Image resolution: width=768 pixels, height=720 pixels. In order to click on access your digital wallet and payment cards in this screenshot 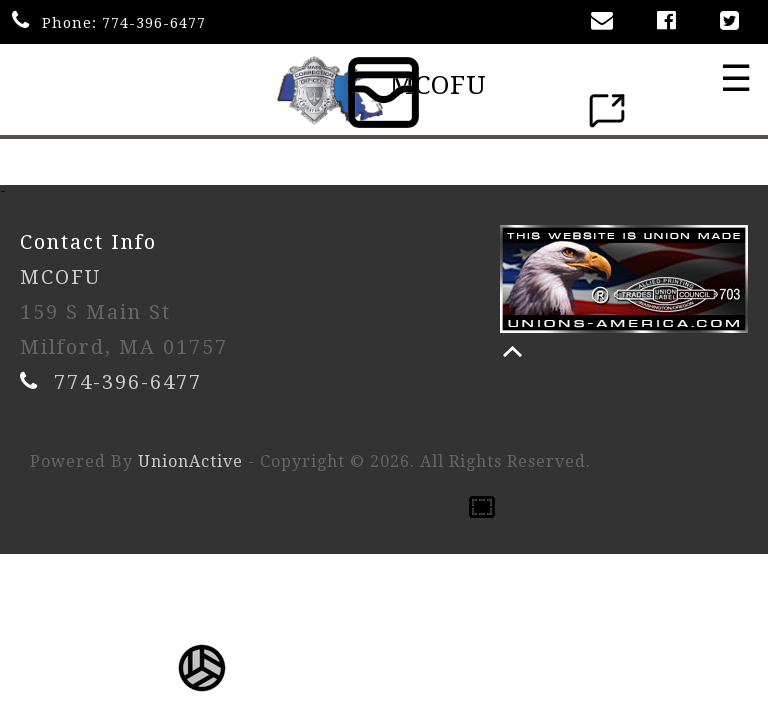, I will do `click(383, 92)`.